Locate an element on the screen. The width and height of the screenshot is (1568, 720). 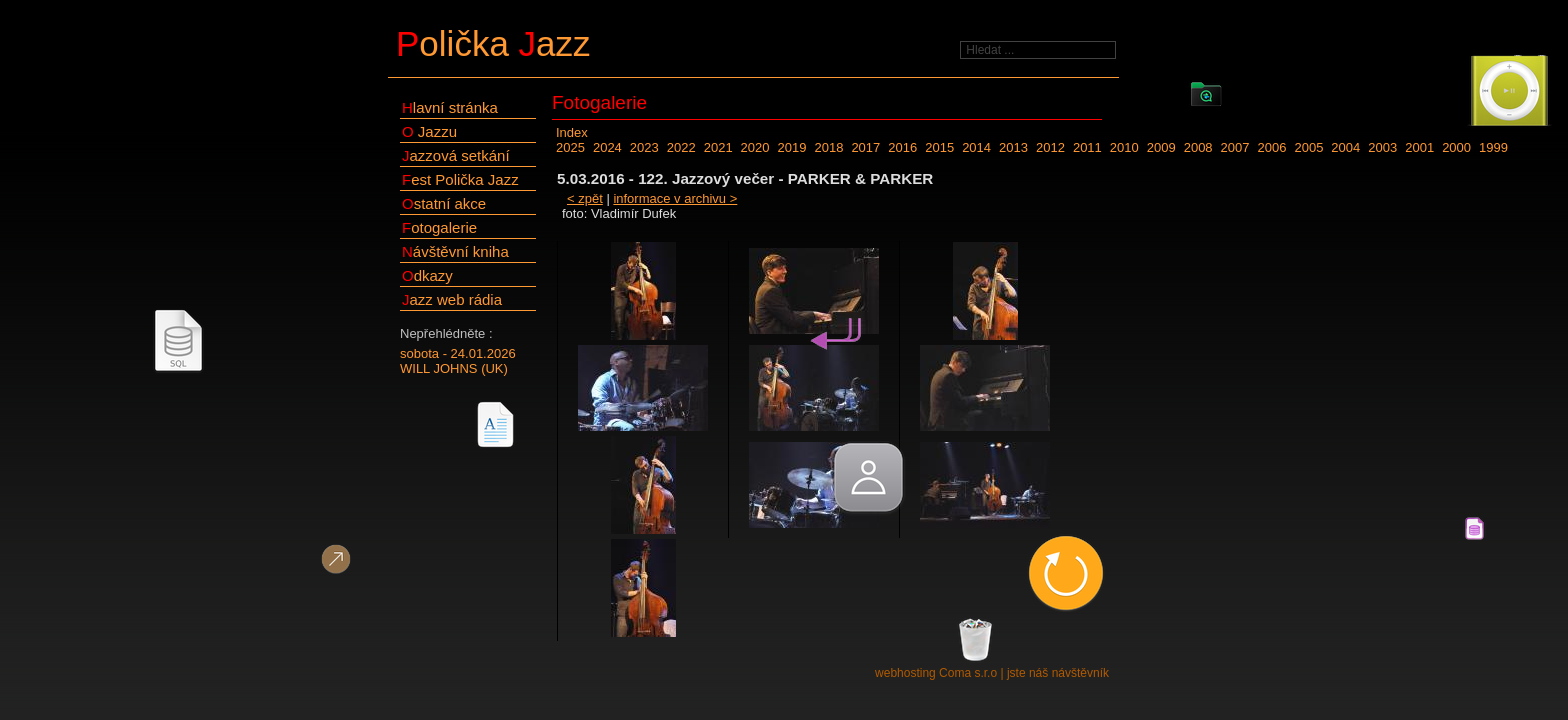
iPod shuffle device connected is located at coordinates (1509, 90).